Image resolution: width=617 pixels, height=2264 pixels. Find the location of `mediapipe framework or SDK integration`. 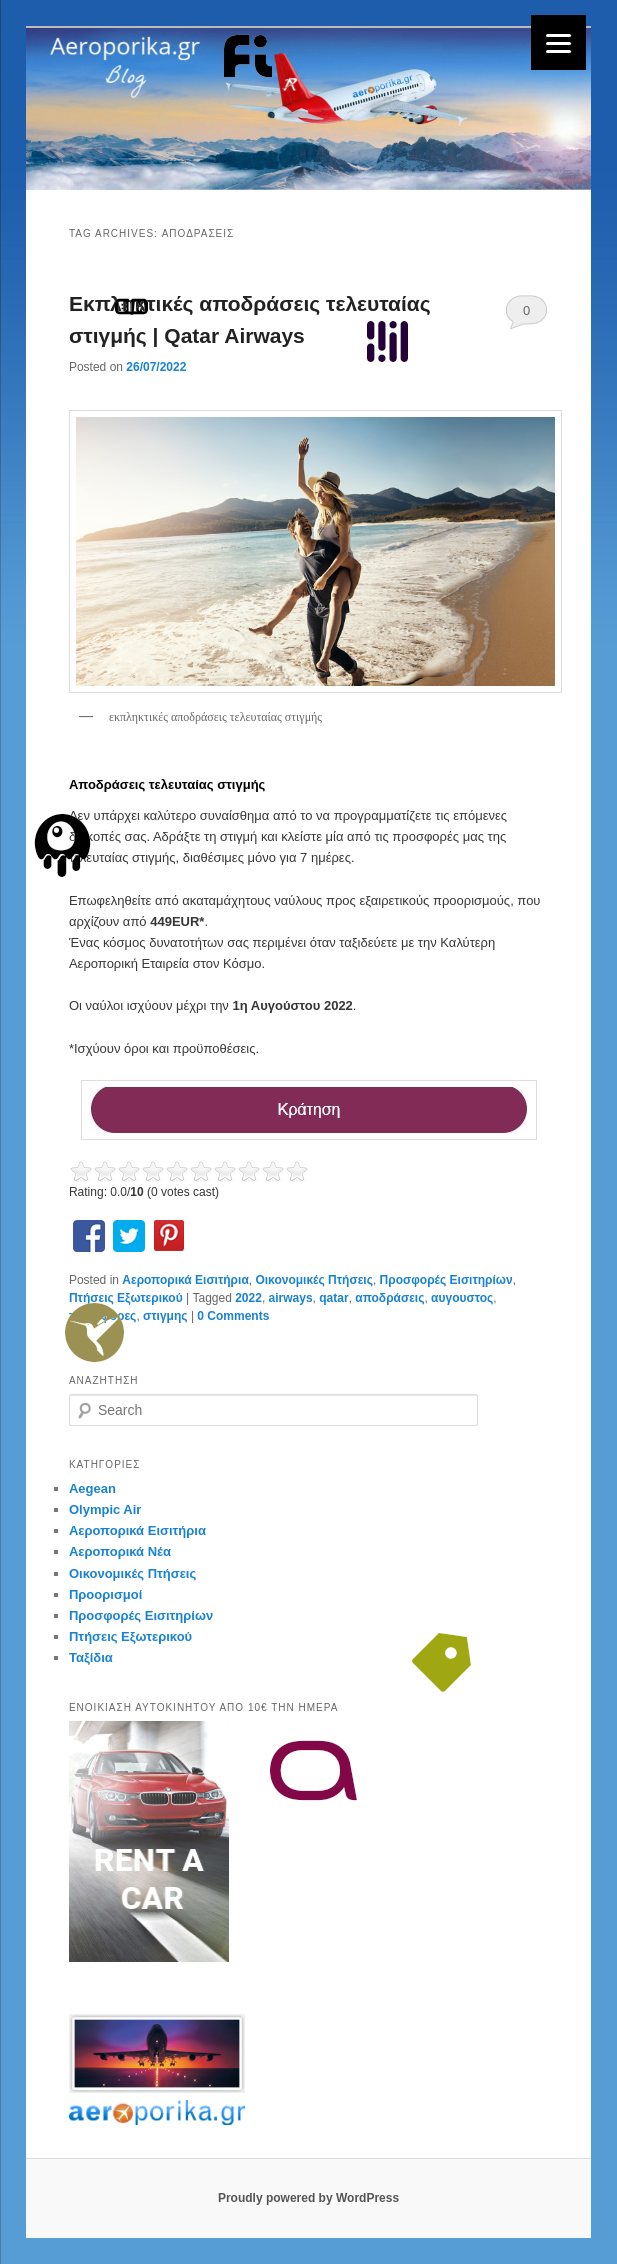

mediapipe framework or SDK integration is located at coordinates (387, 341).